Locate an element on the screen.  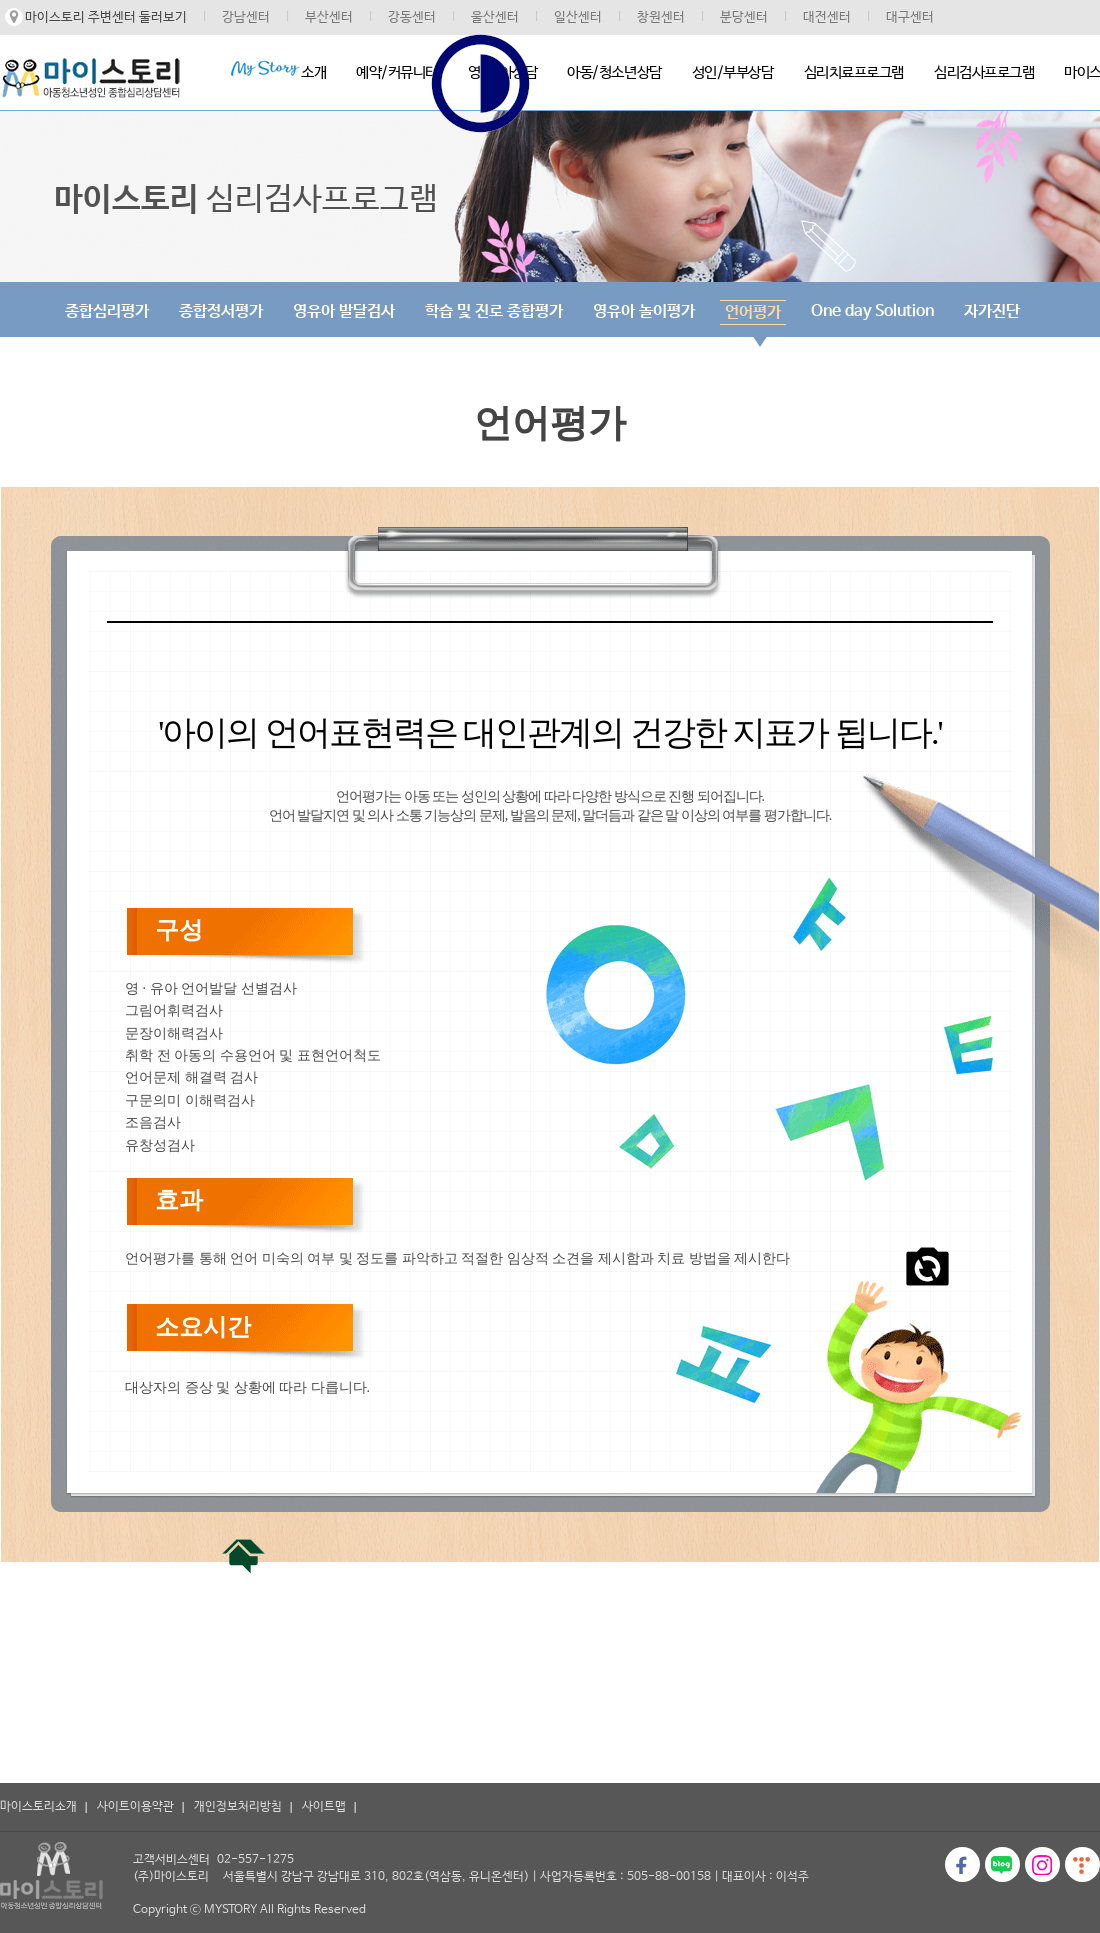
open the HomeAdvisor app is located at coordinates (243, 1556).